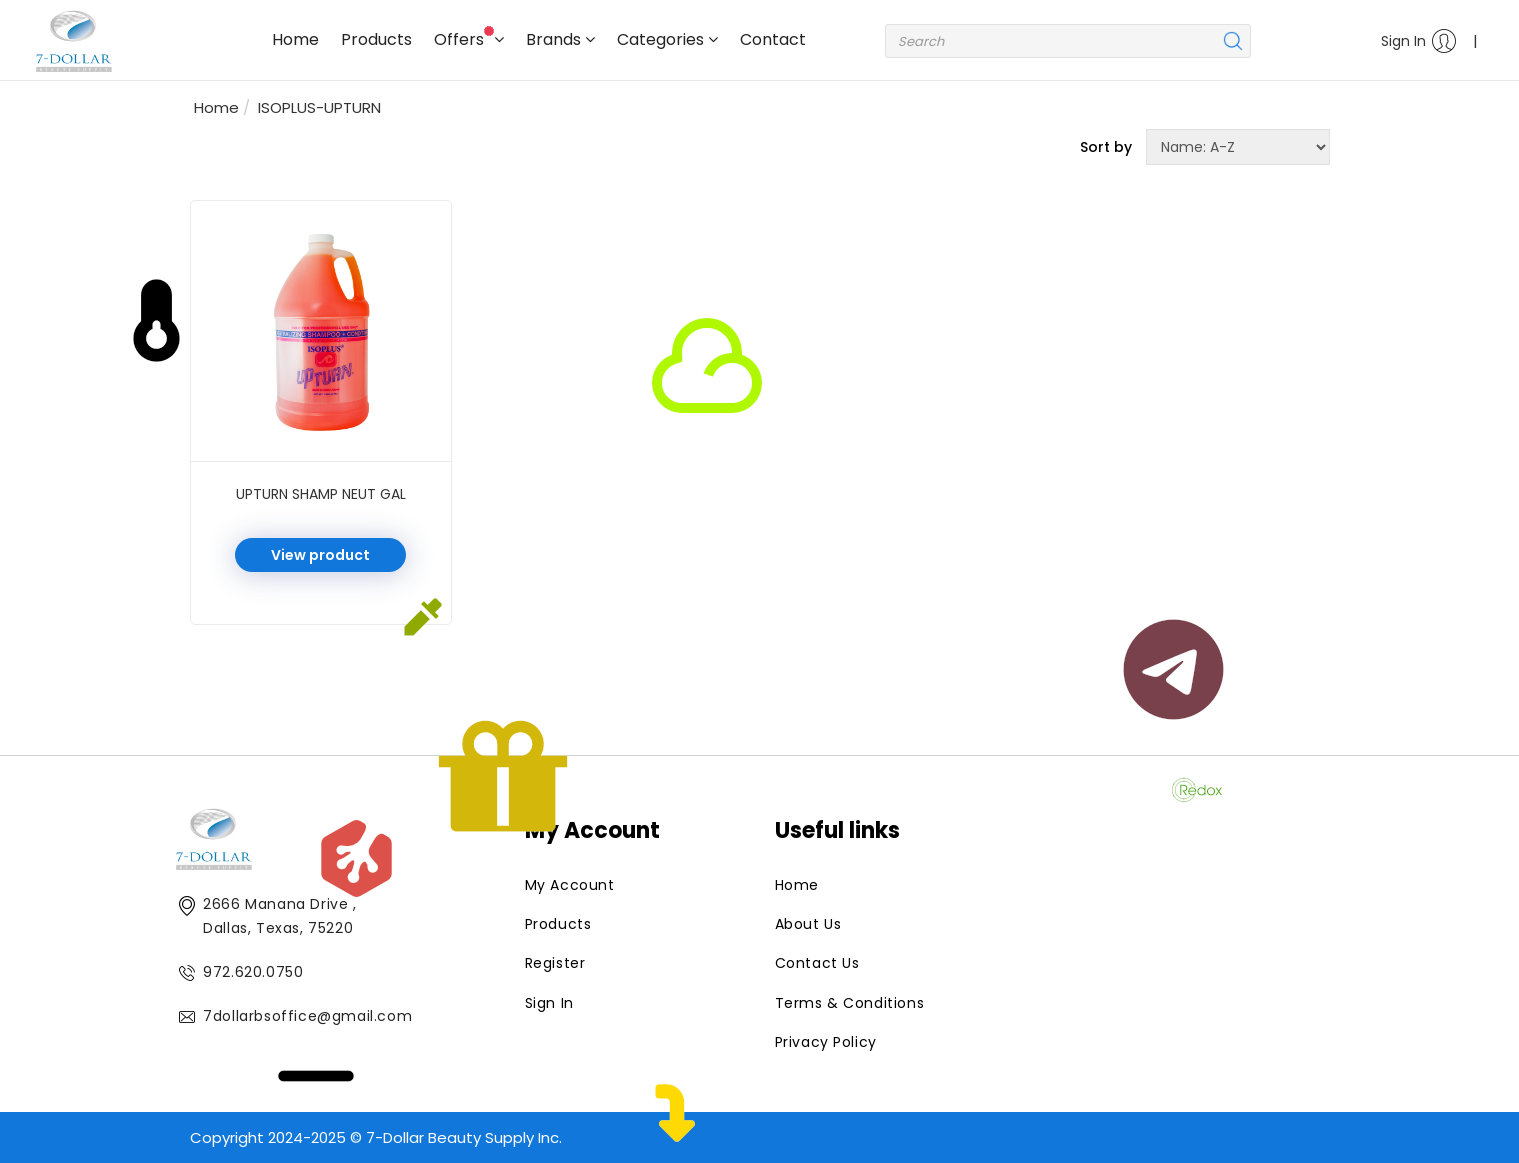 This screenshot has height=1163, width=1519. I want to click on open Telegram messaging app, so click(1173, 669).